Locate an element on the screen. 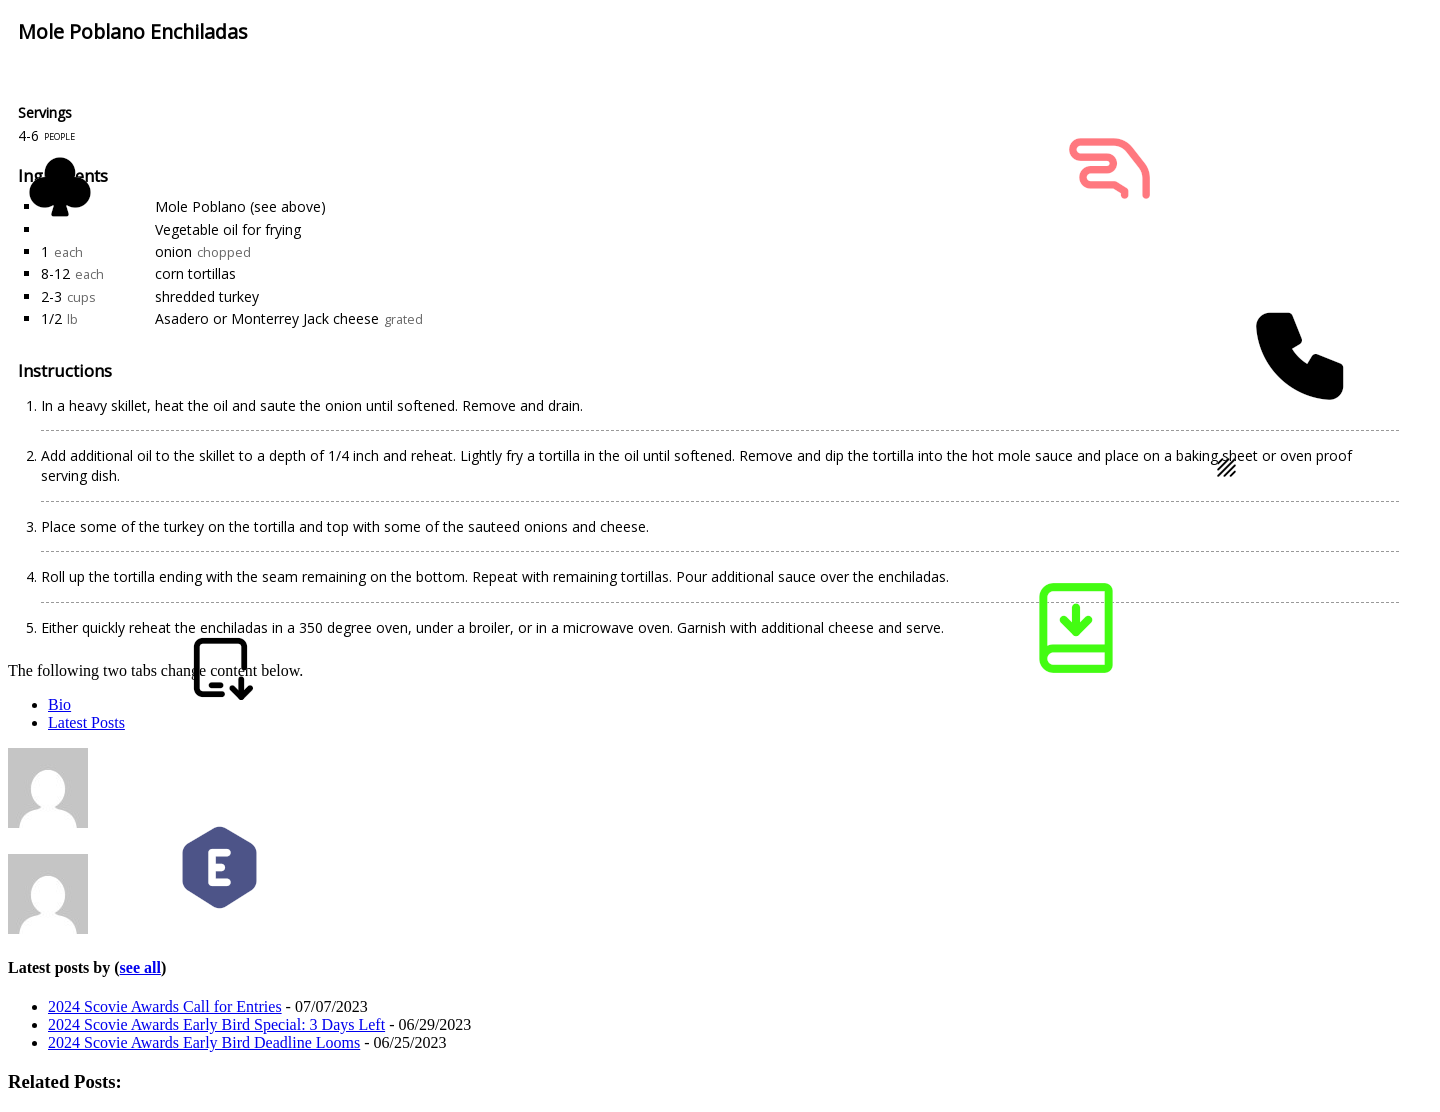 The width and height of the screenshot is (1440, 1112). make a phone call is located at coordinates (1302, 354).